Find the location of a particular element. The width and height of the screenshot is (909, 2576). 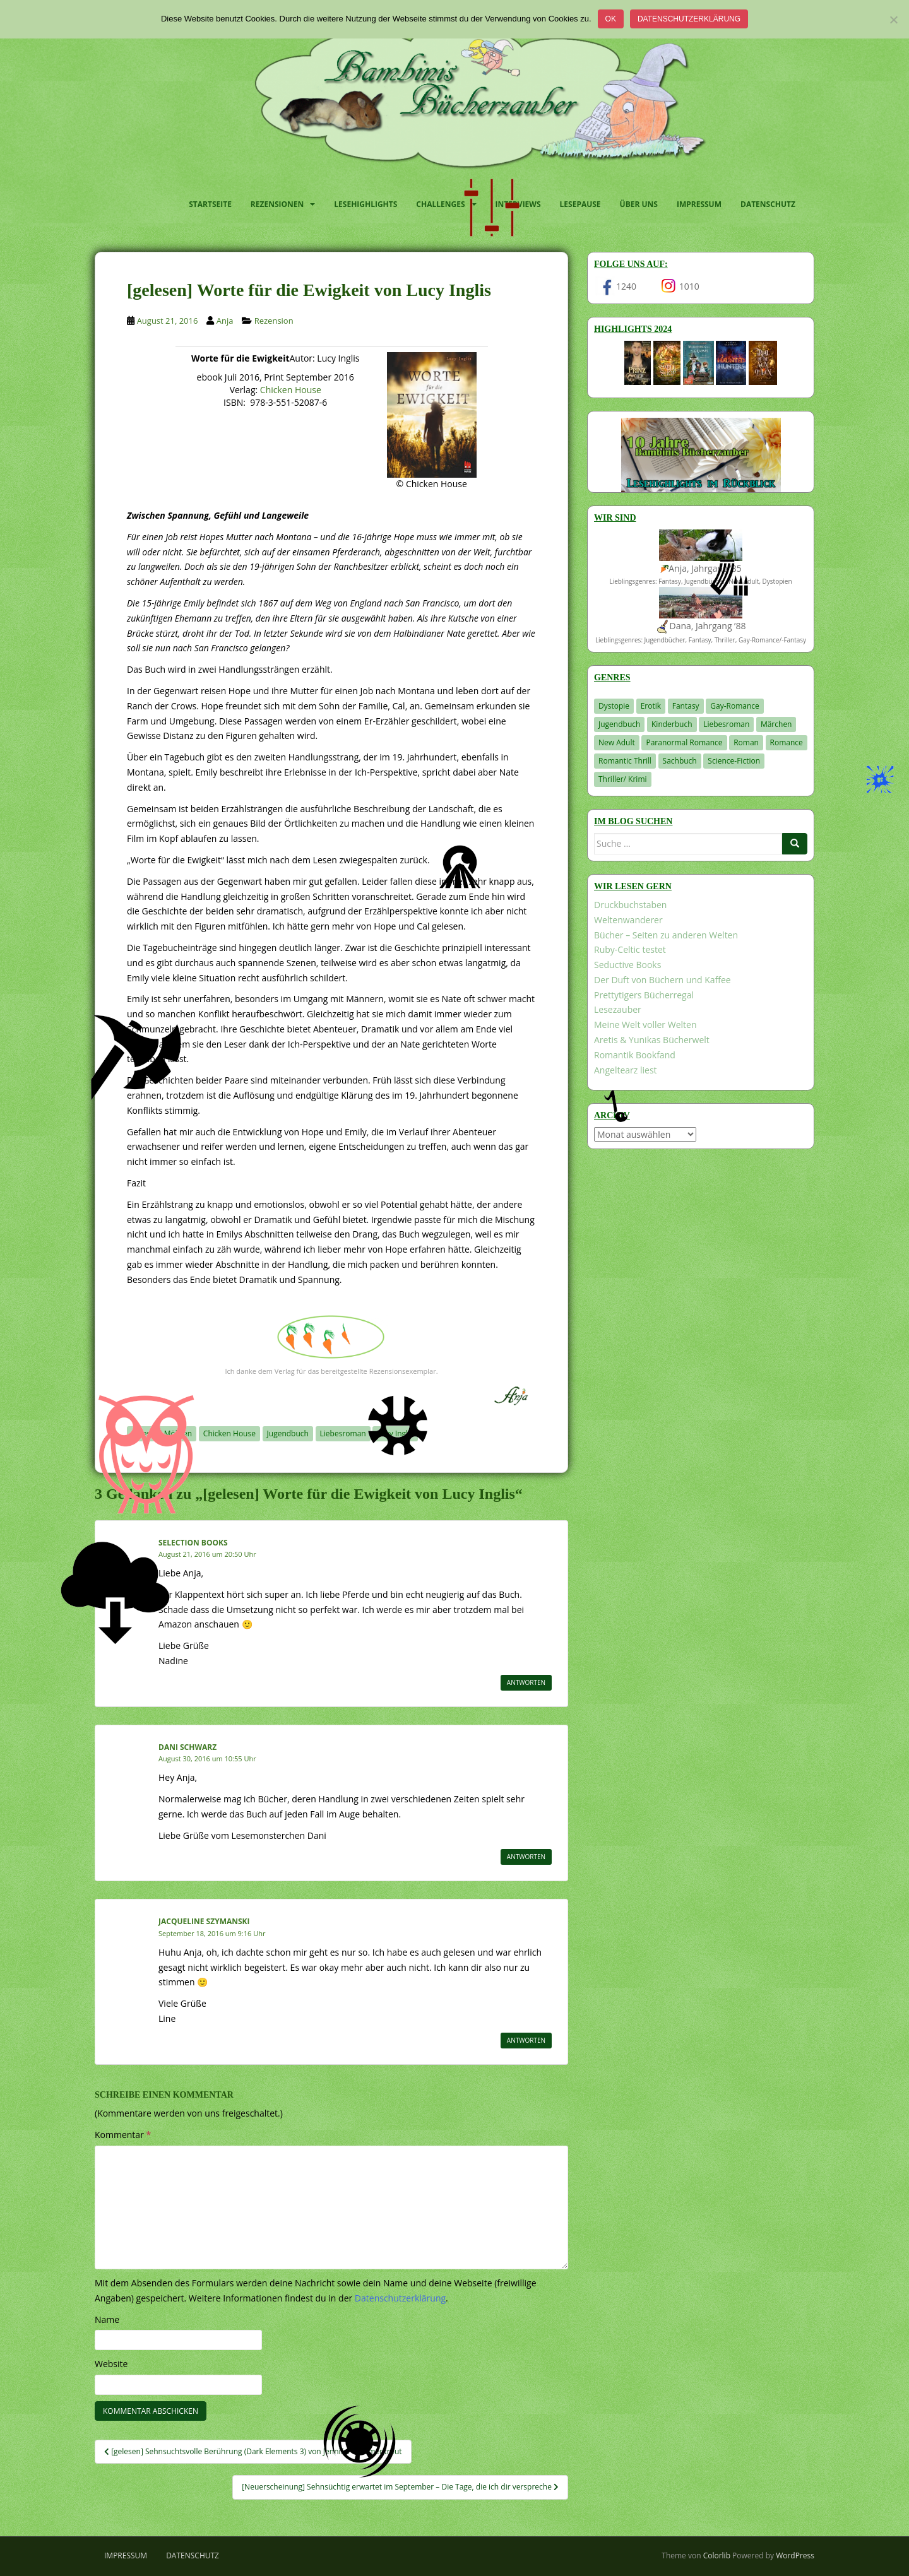

activate enhanced vision or sight ability is located at coordinates (460, 866).